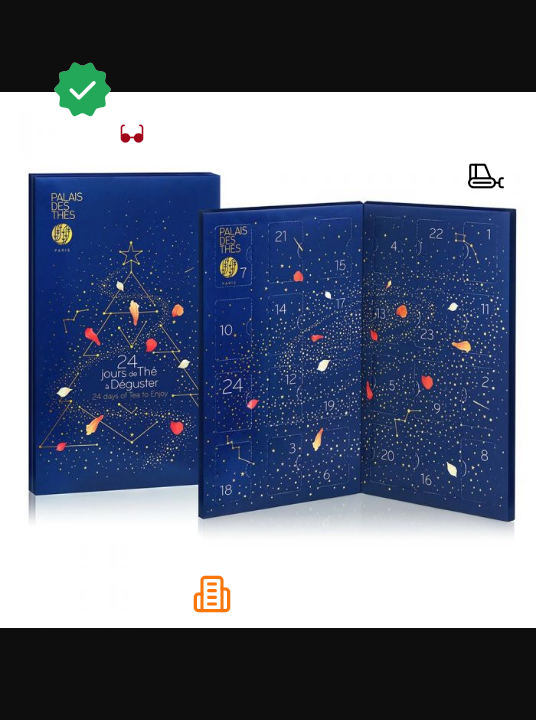  Describe the element at coordinates (212, 594) in the screenshot. I see `view office or workplace information` at that location.